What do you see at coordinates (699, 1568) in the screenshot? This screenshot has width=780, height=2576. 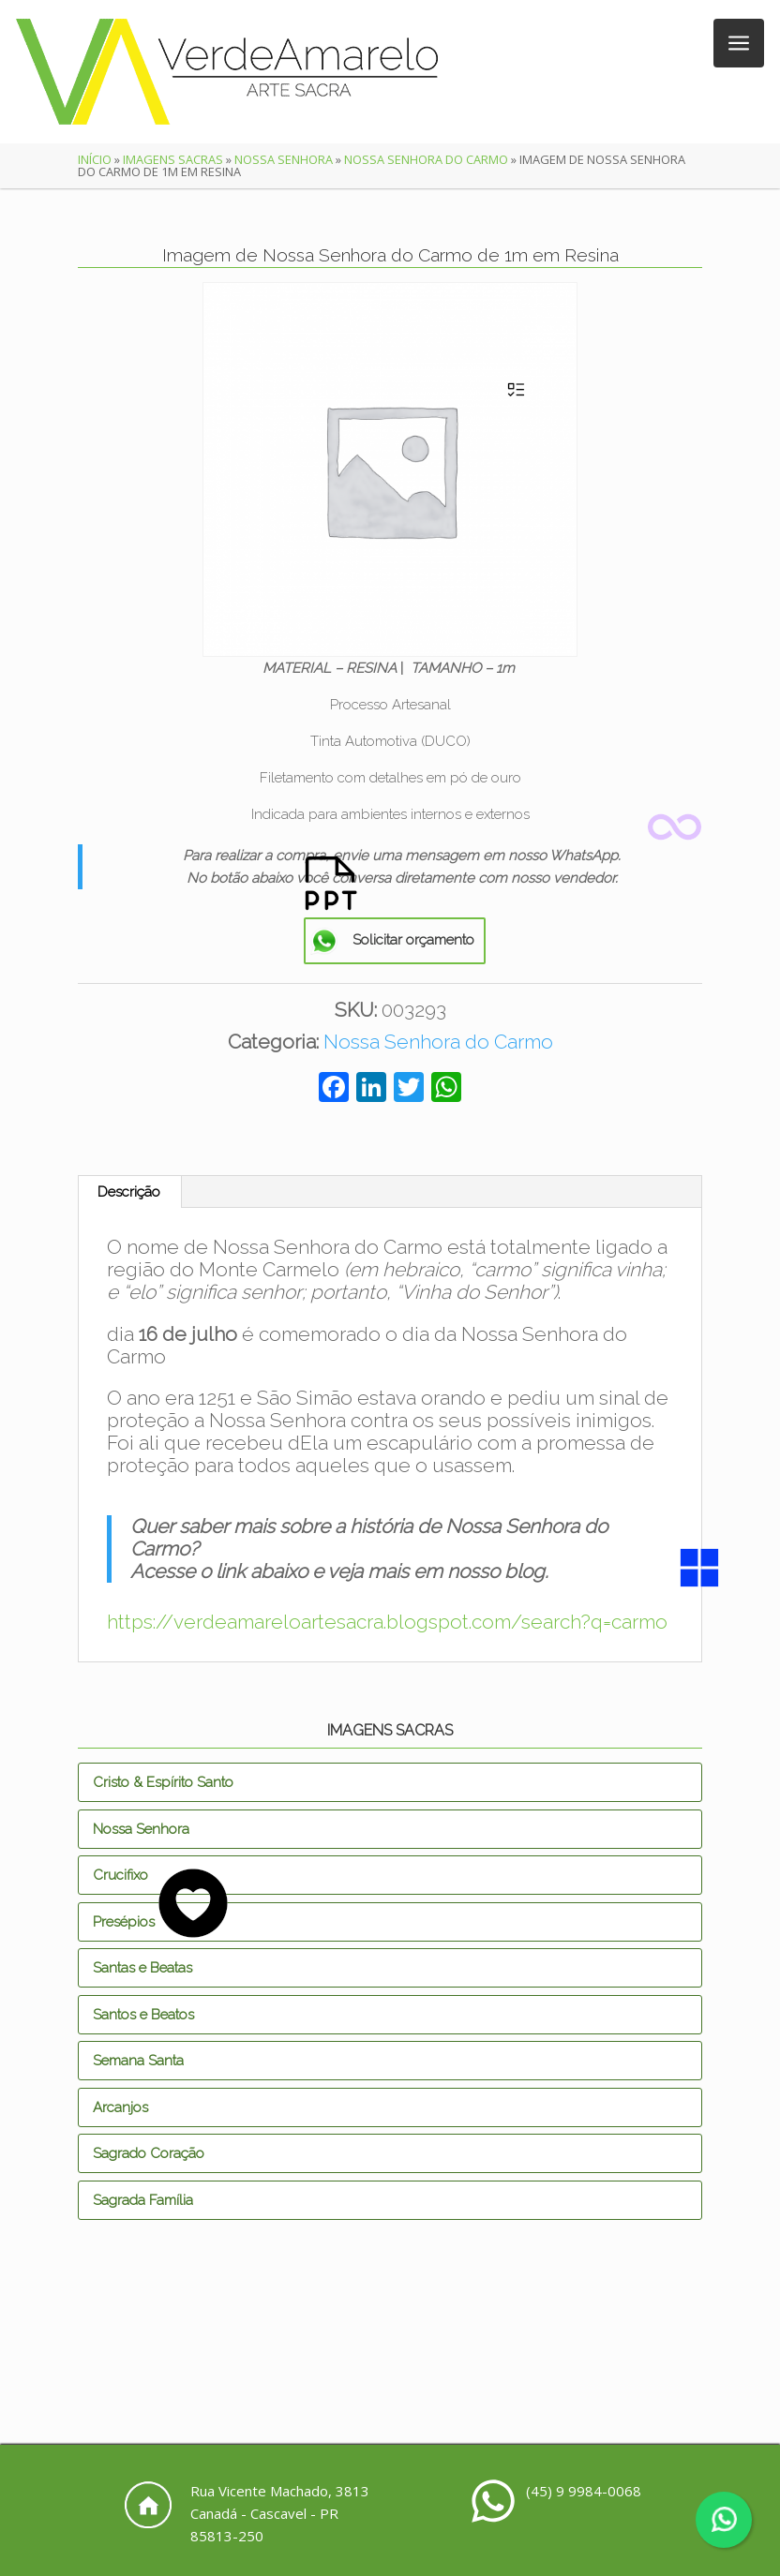 I see `view items in grid layout` at bounding box center [699, 1568].